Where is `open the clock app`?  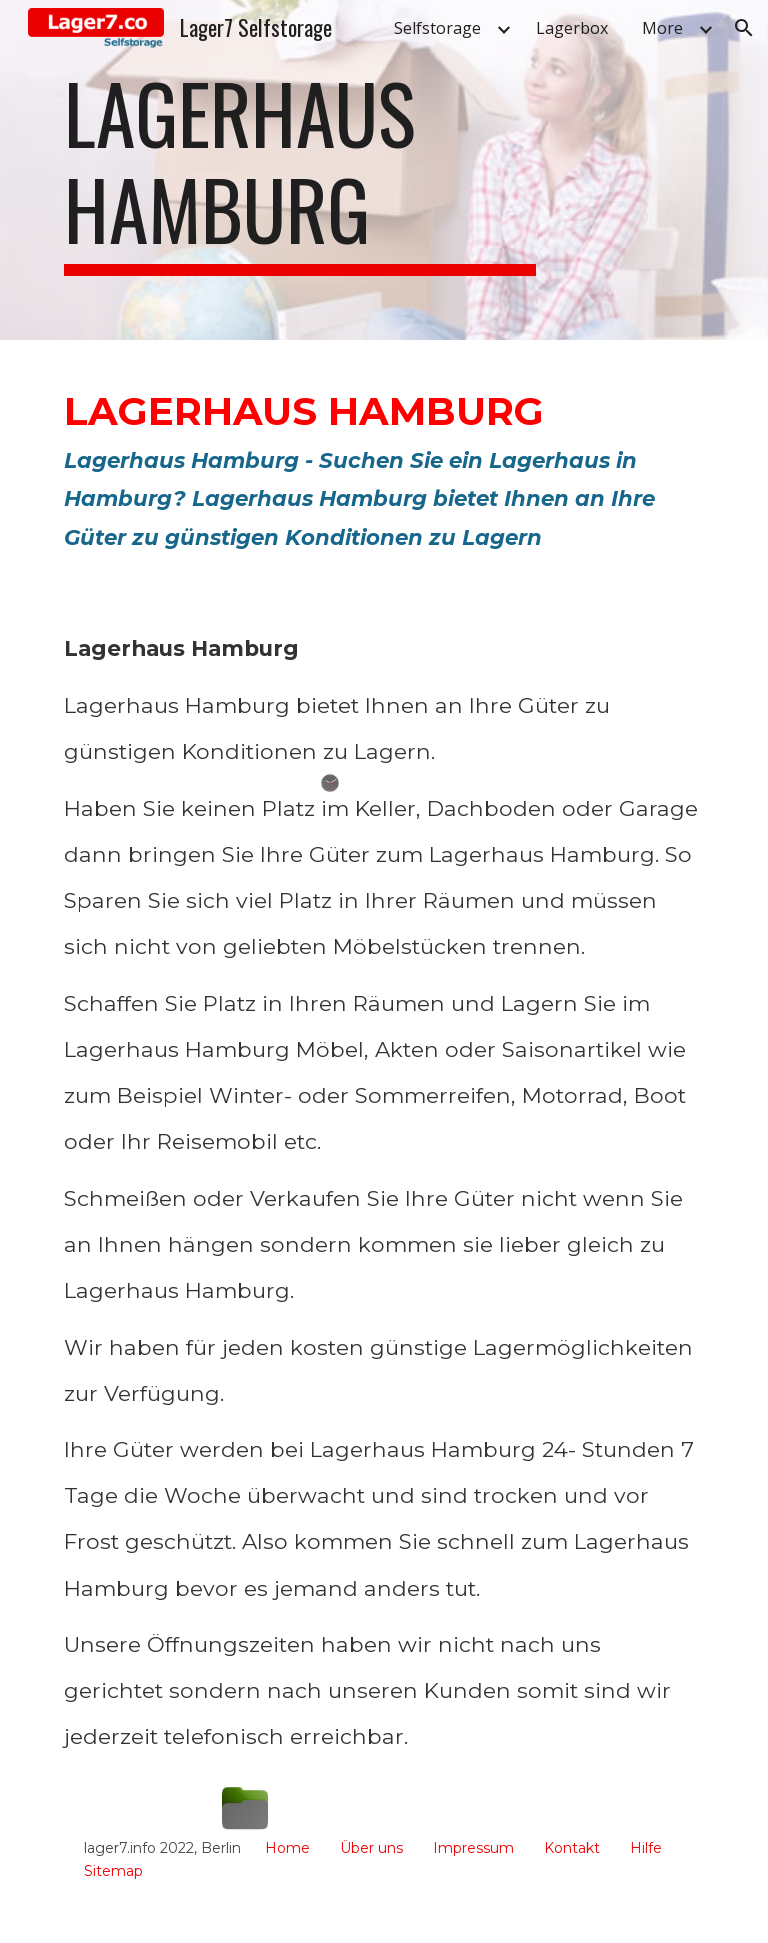
open the clock app is located at coordinates (330, 783).